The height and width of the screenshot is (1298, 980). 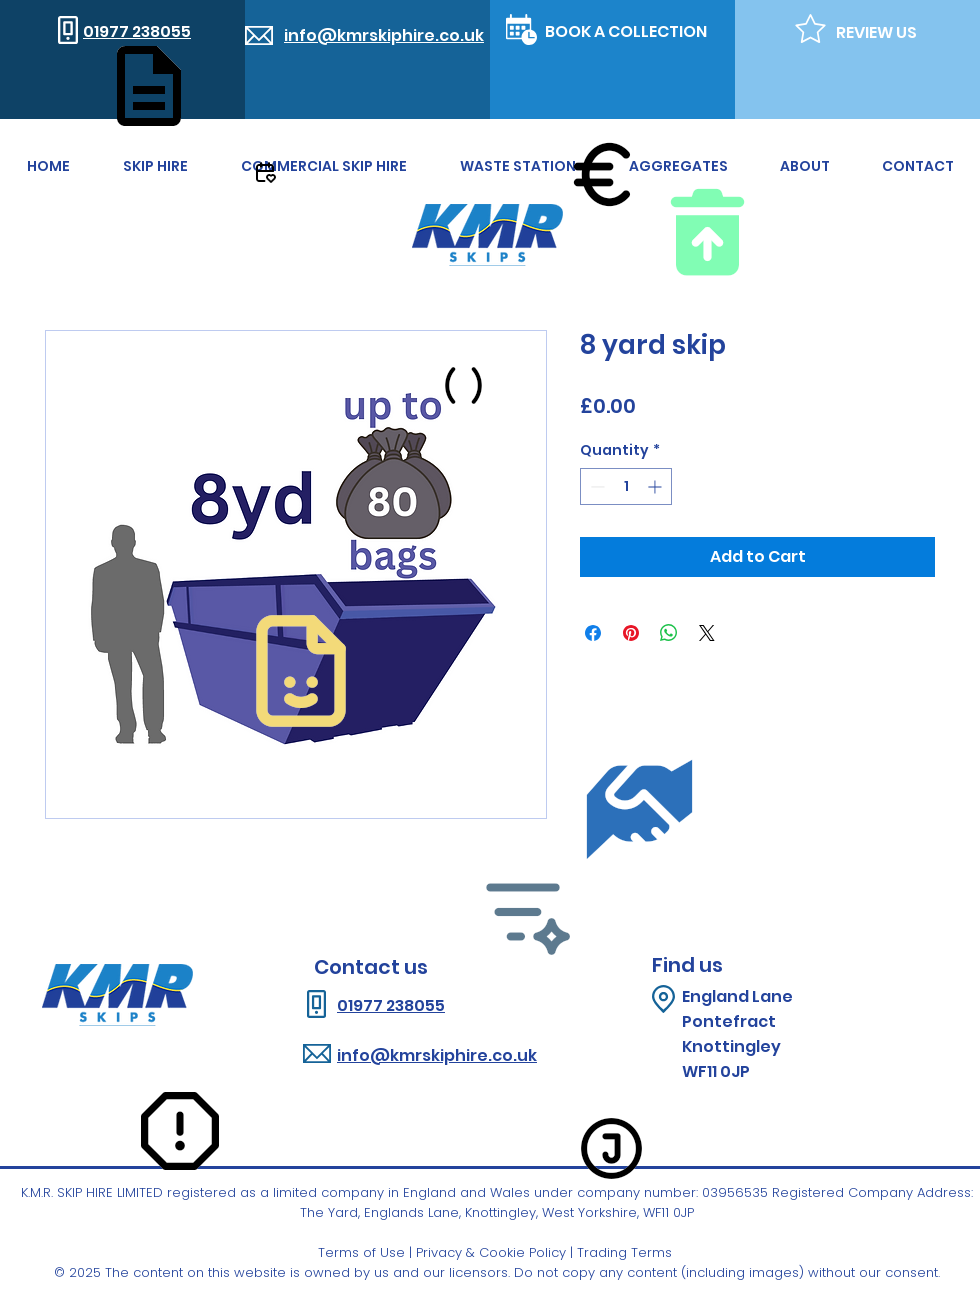 I want to click on indicates items or contacts starting with the letter J, so click(x=611, y=1148).